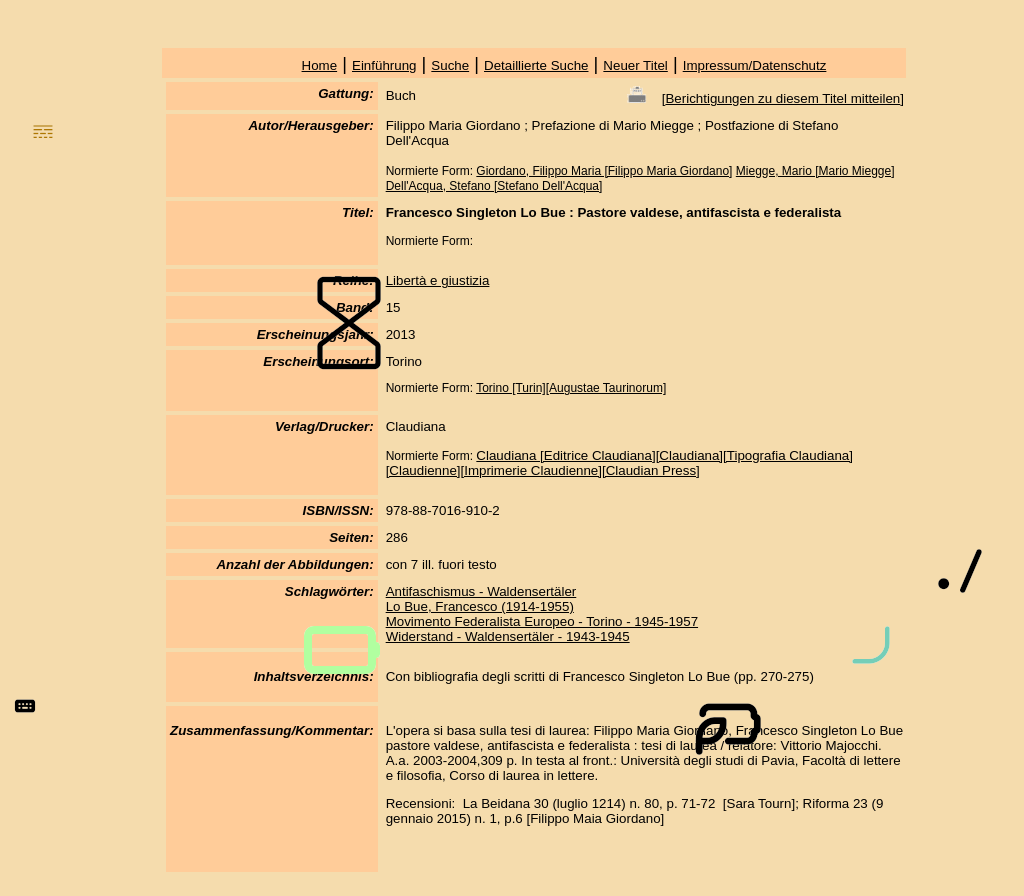  Describe the element at coordinates (730, 724) in the screenshot. I see `enable battery saver or eco mode` at that location.